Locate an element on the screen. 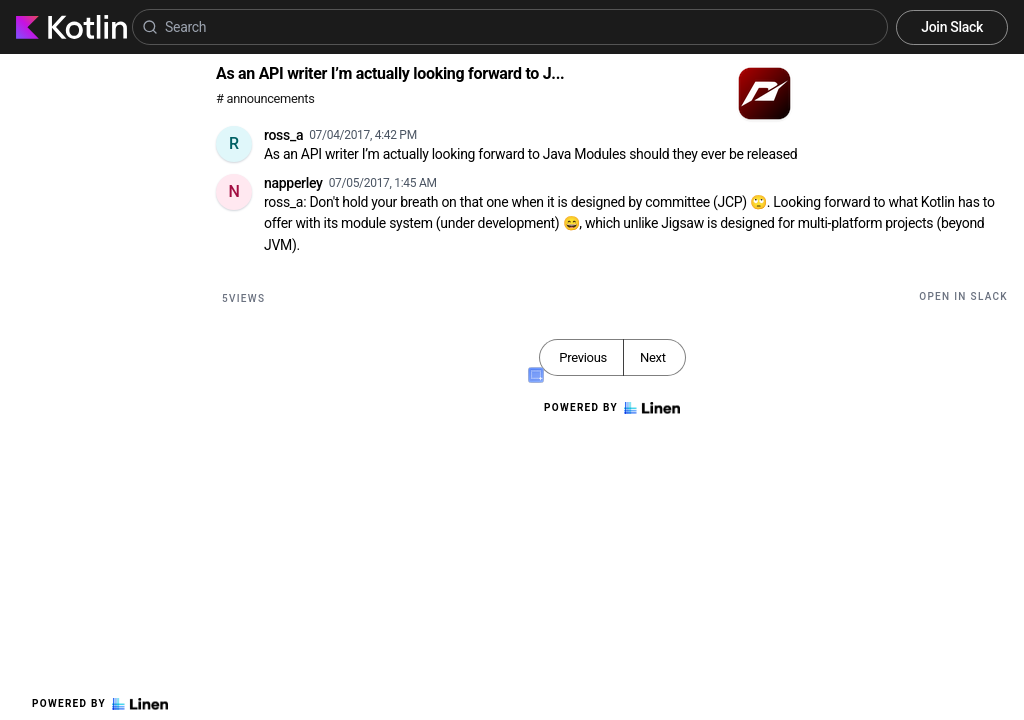  launch need for speed most wanted 2 is located at coordinates (764, 93).